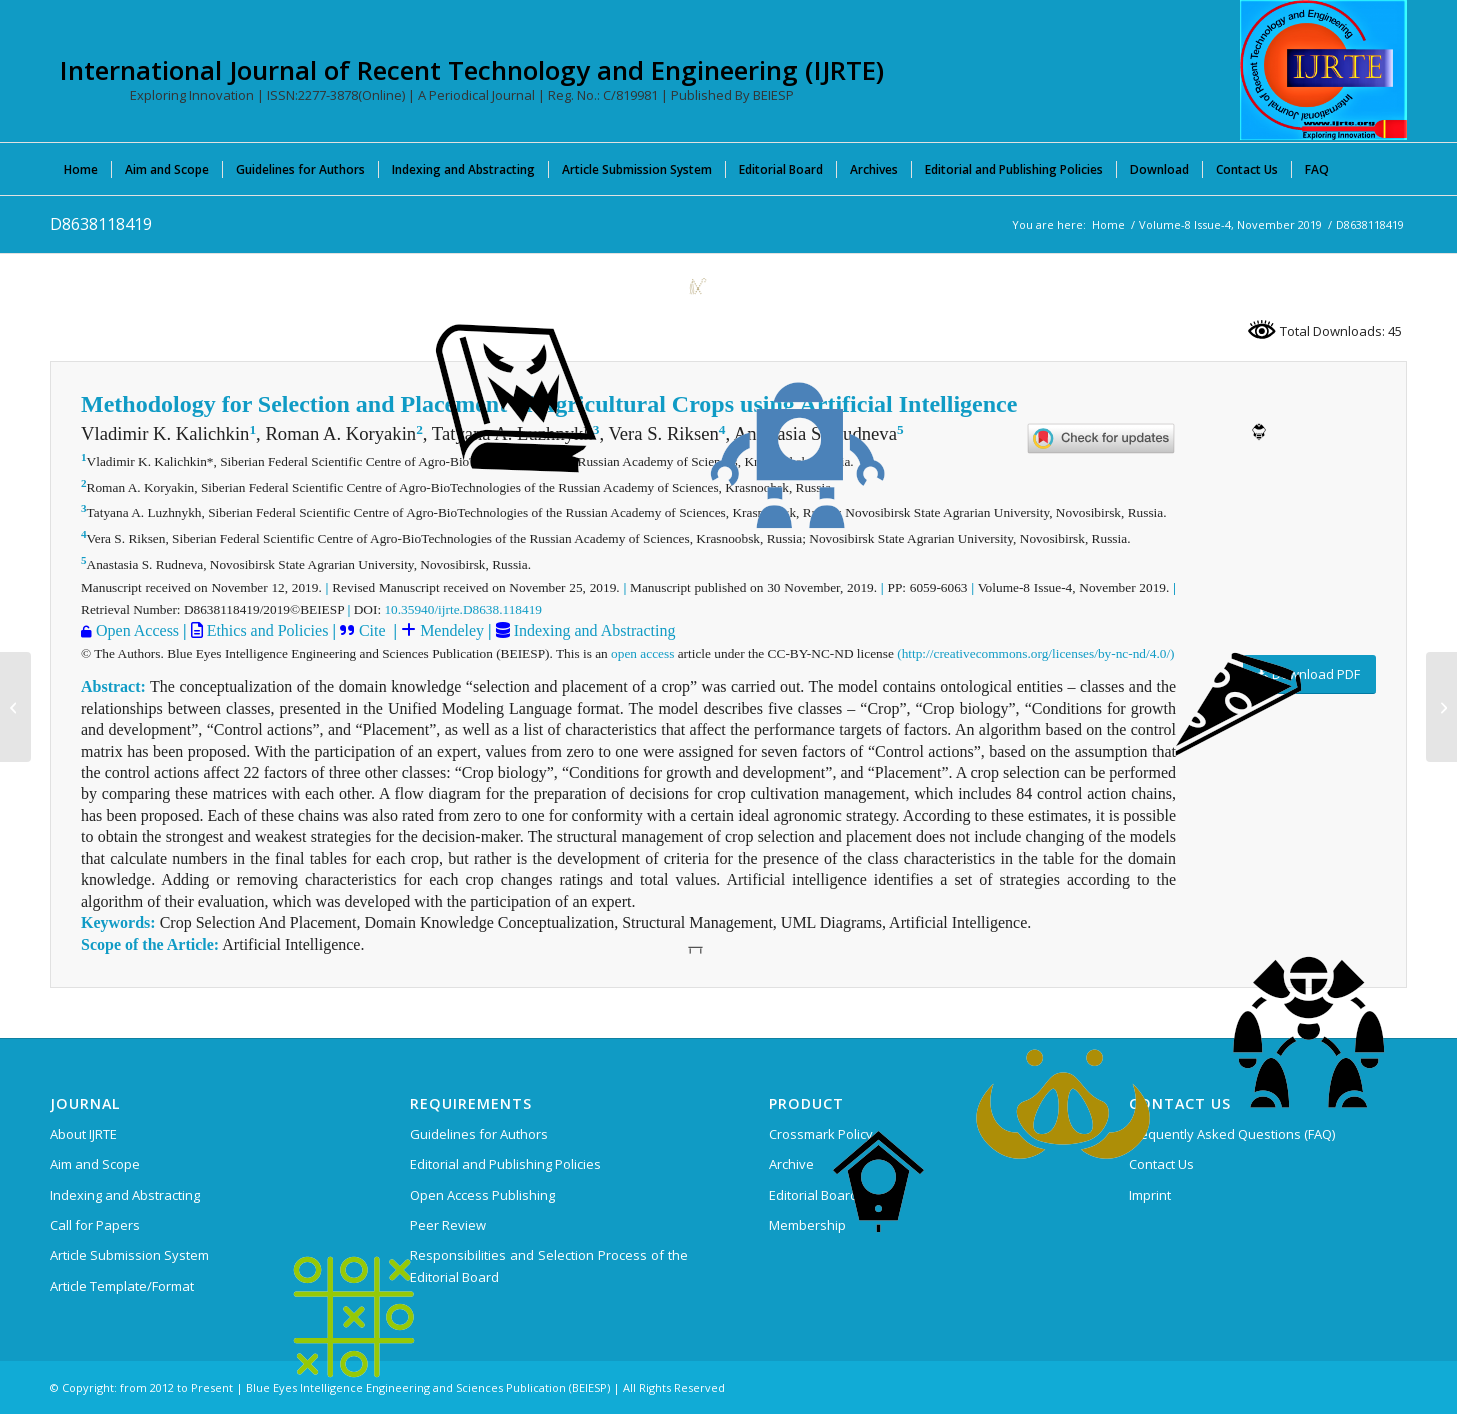 The width and height of the screenshot is (1457, 1414). I want to click on select boar or wild pig character class, so click(1063, 1099).